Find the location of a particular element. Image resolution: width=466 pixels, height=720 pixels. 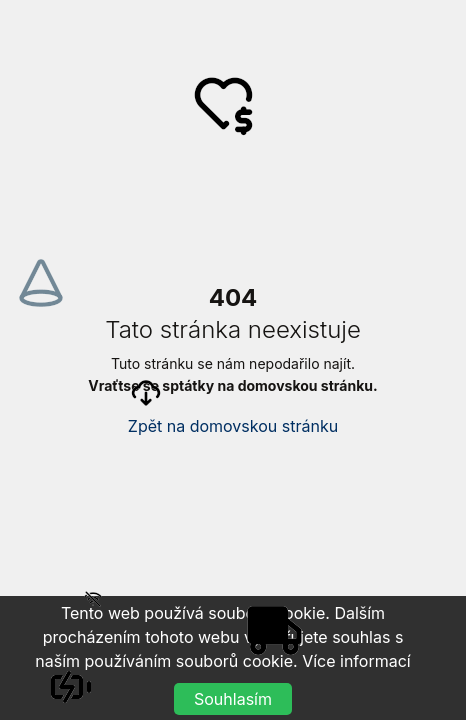

donate to a cause or charity is located at coordinates (223, 103).